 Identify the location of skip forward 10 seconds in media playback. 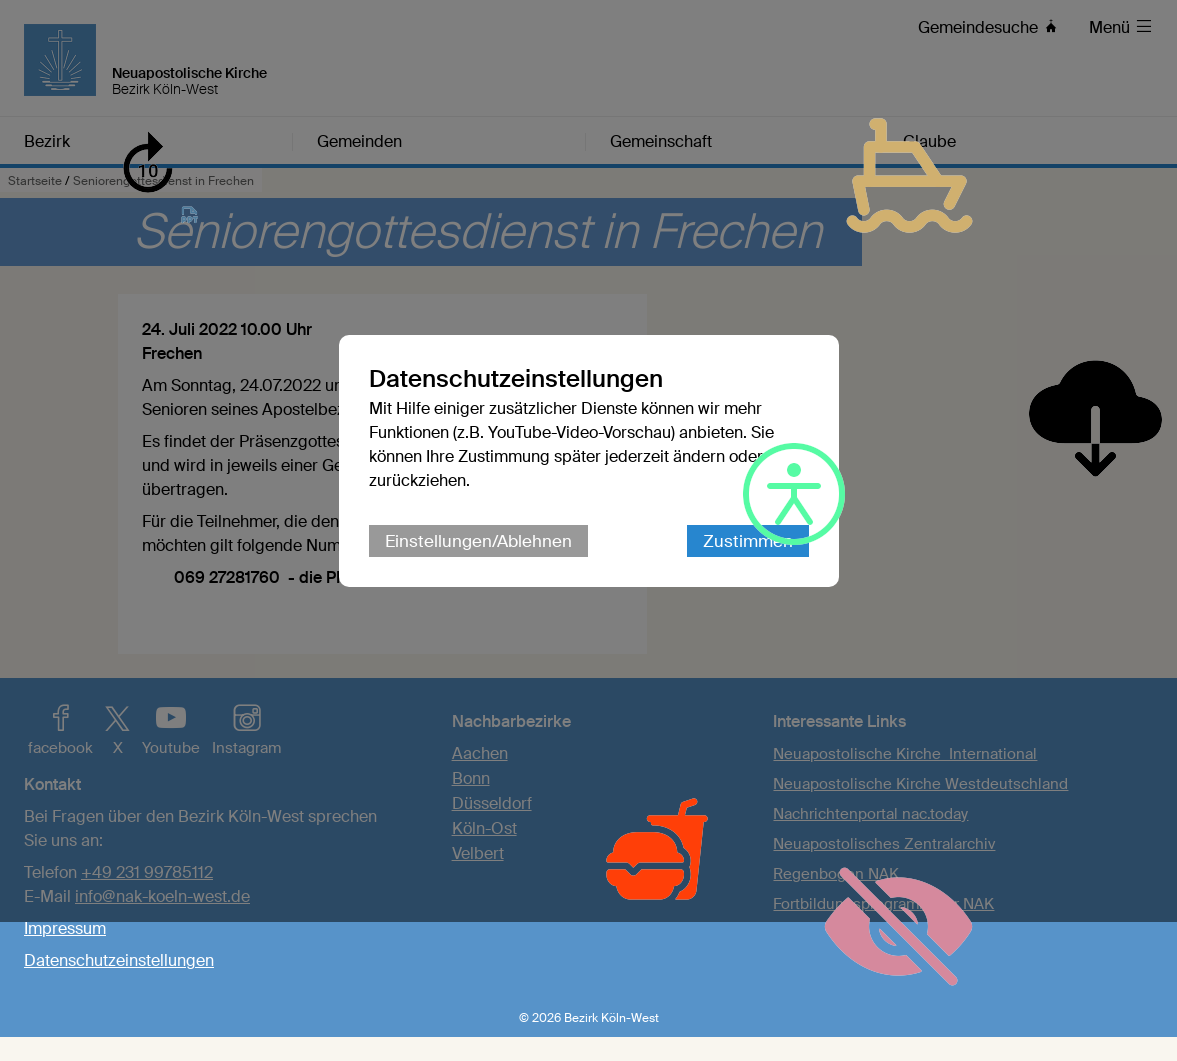
(148, 165).